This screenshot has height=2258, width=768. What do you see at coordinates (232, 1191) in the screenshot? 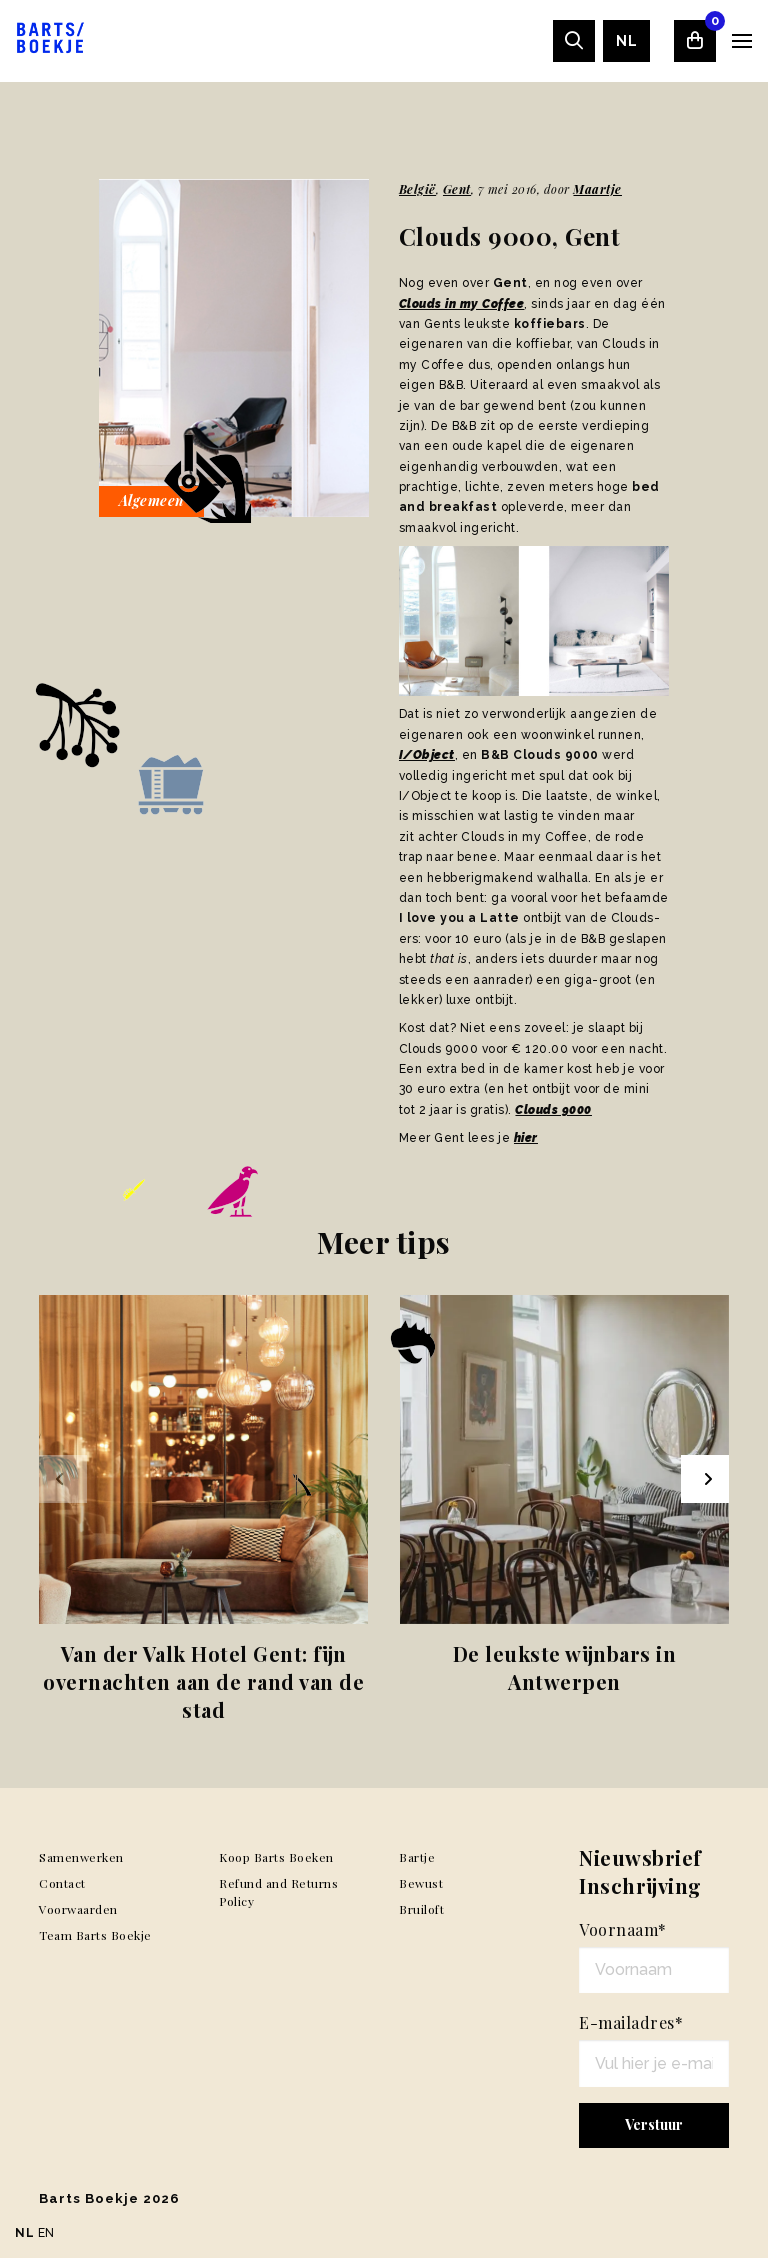
I see `egyptian-themed game element or character` at bounding box center [232, 1191].